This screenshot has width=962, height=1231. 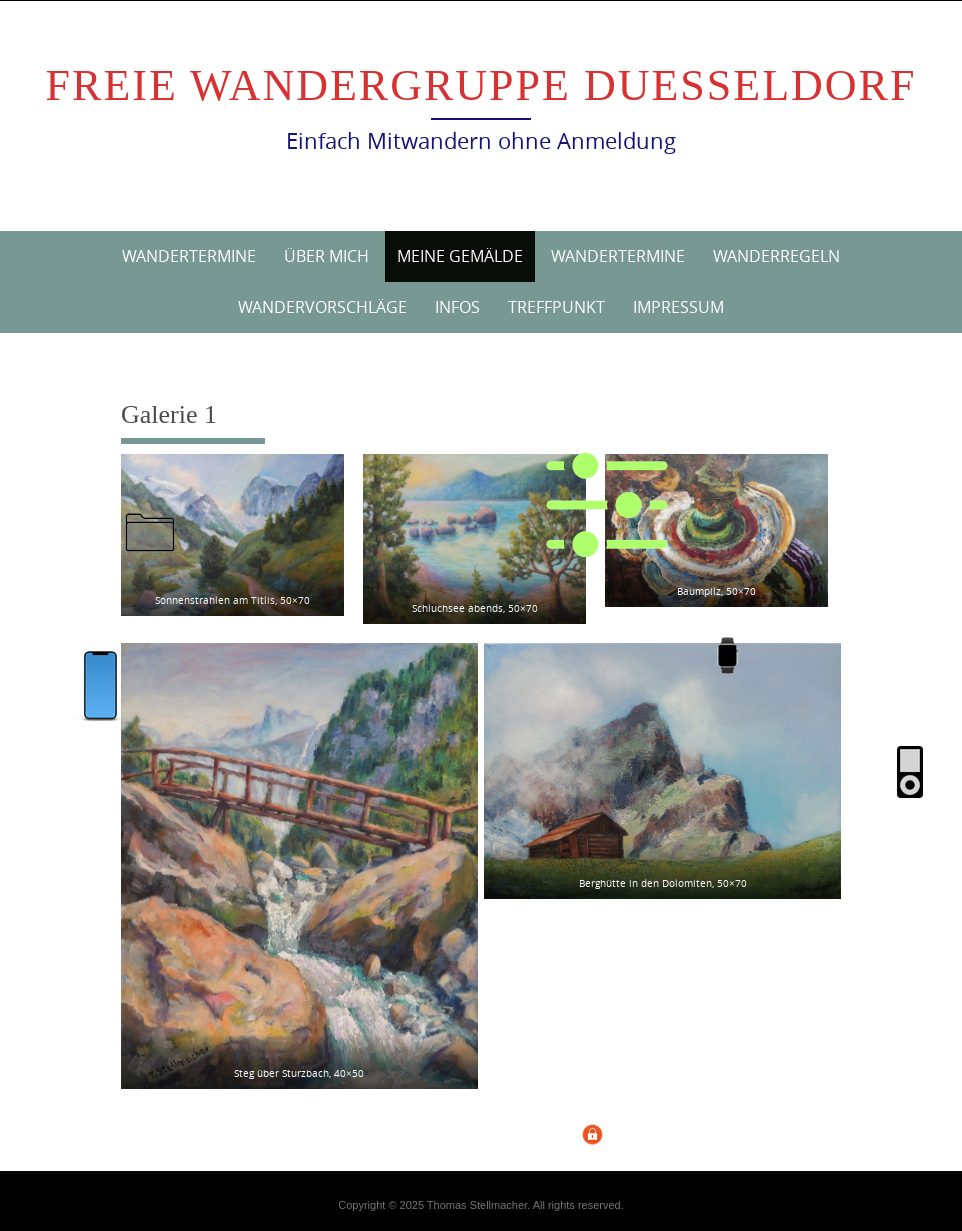 What do you see at coordinates (727, 655) in the screenshot?
I see `manage your paired Apple Watch` at bounding box center [727, 655].